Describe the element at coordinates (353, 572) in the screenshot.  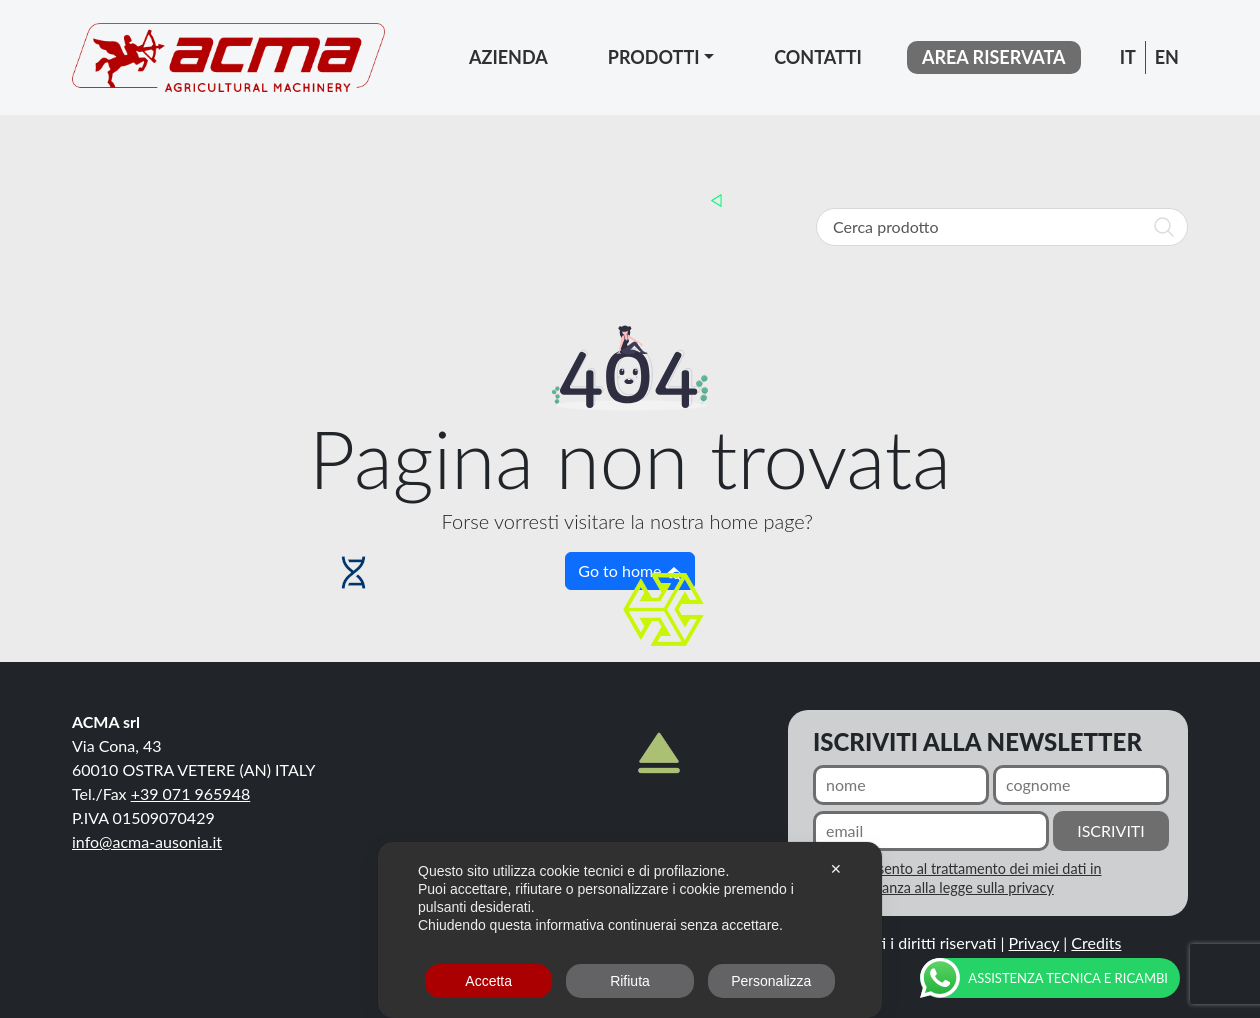
I see `access genetics or DNA-related information` at that location.